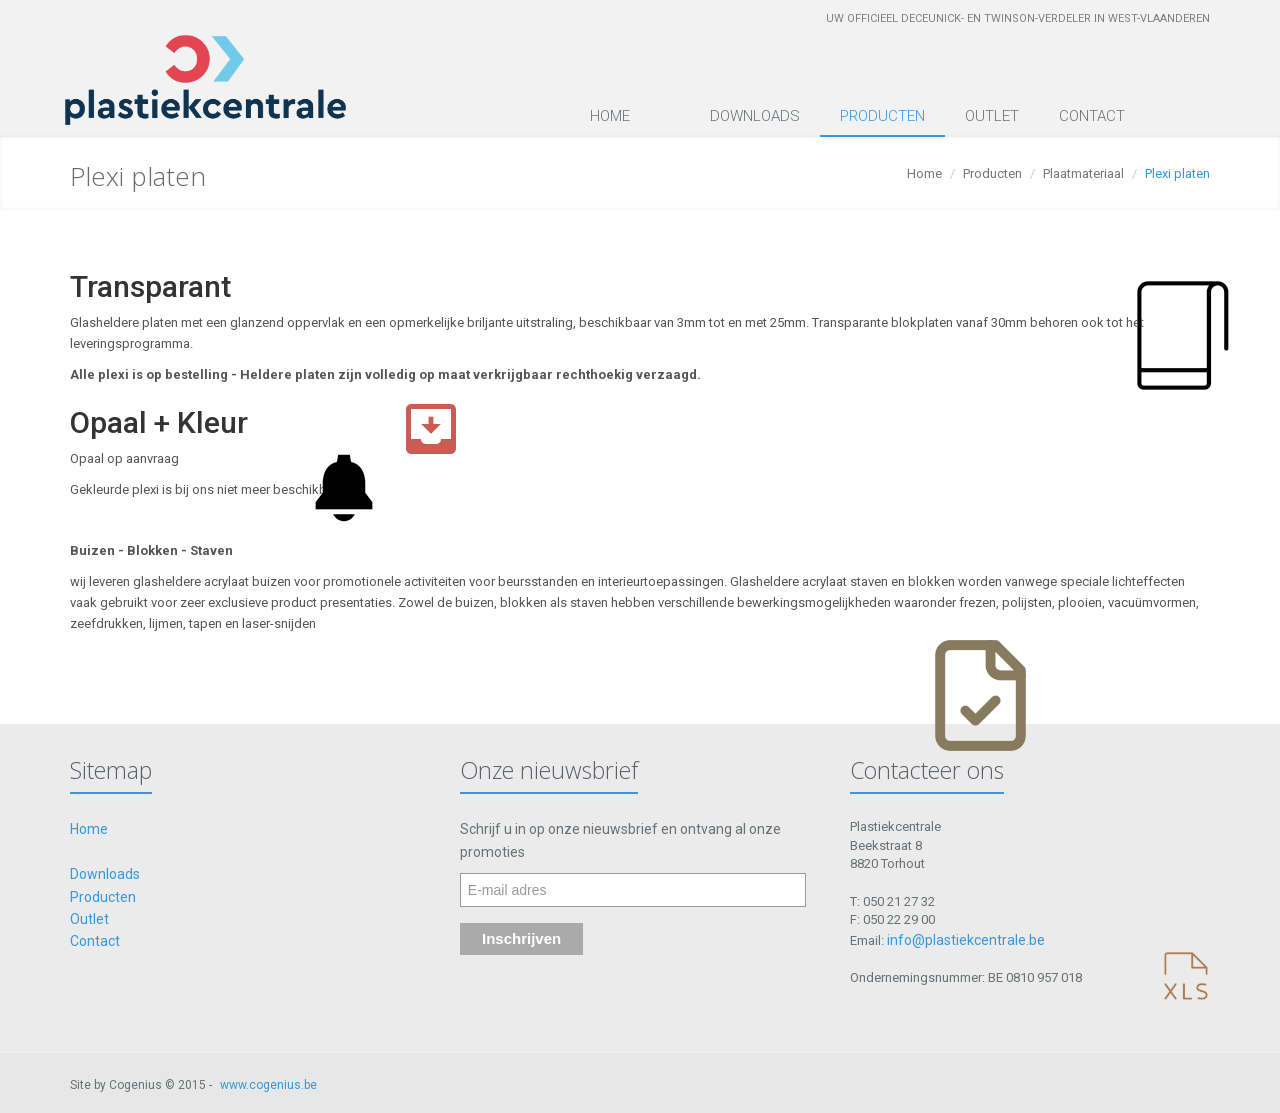 Image resolution: width=1280 pixels, height=1113 pixels. I want to click on file successfully uploaded or verified, so click(980, 695).